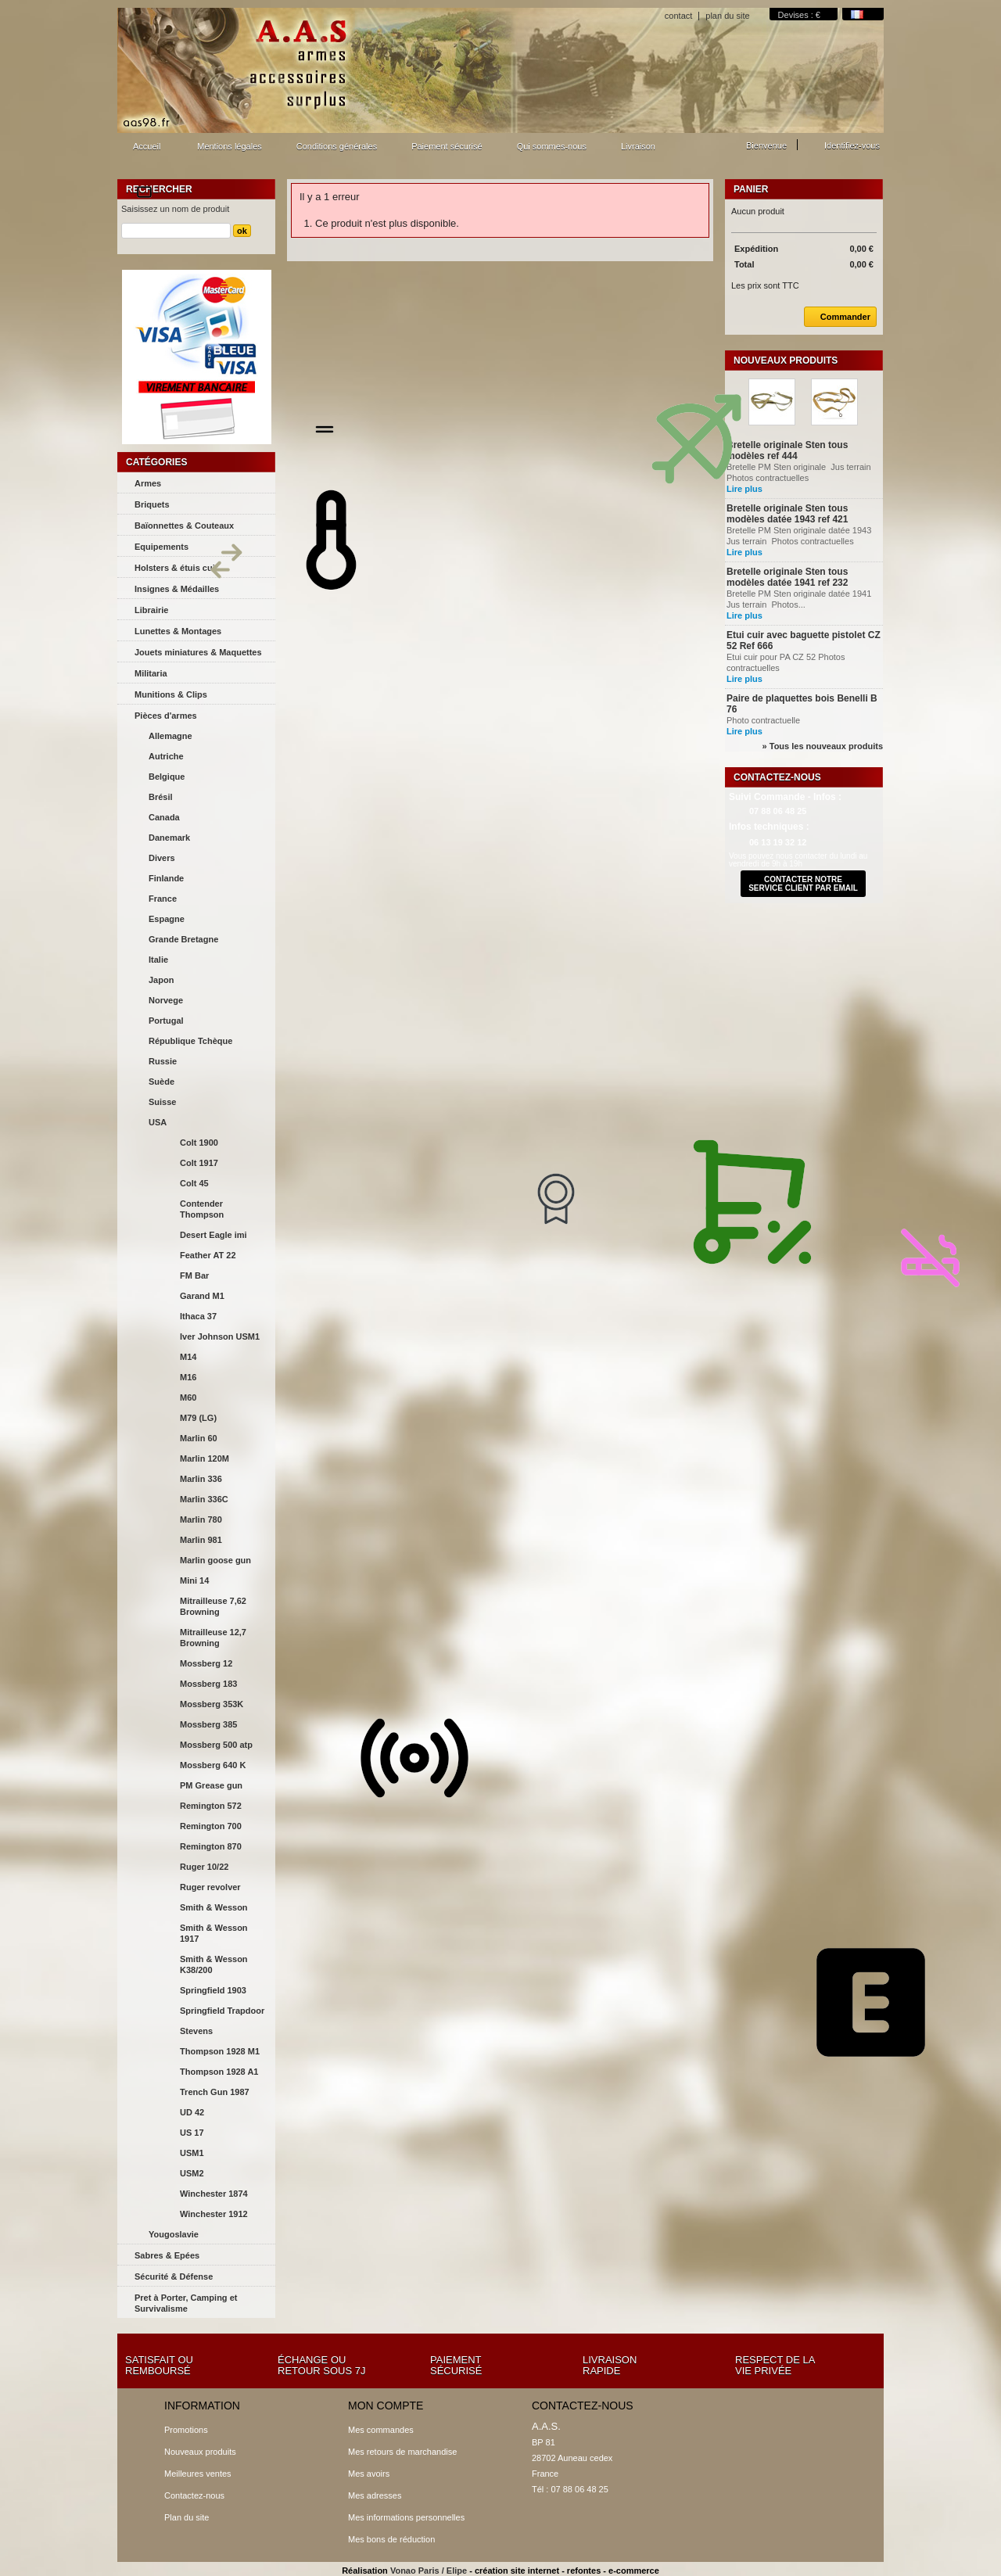 The width and height of the screenshot is (1001, 2576). What do you see at coordinates (325, 429) in the screenshot?
I see `drag to reorder items in a list` at bounding box center [325, 429].